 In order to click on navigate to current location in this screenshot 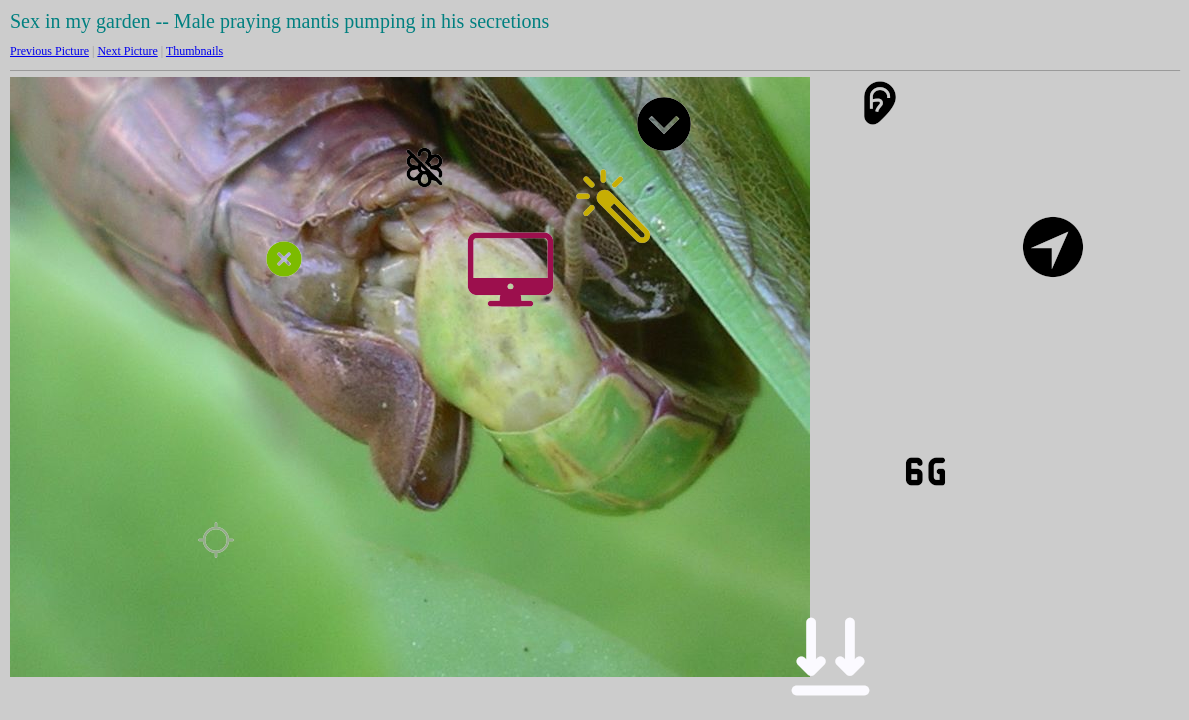, I will do `click(1053, 247)`.